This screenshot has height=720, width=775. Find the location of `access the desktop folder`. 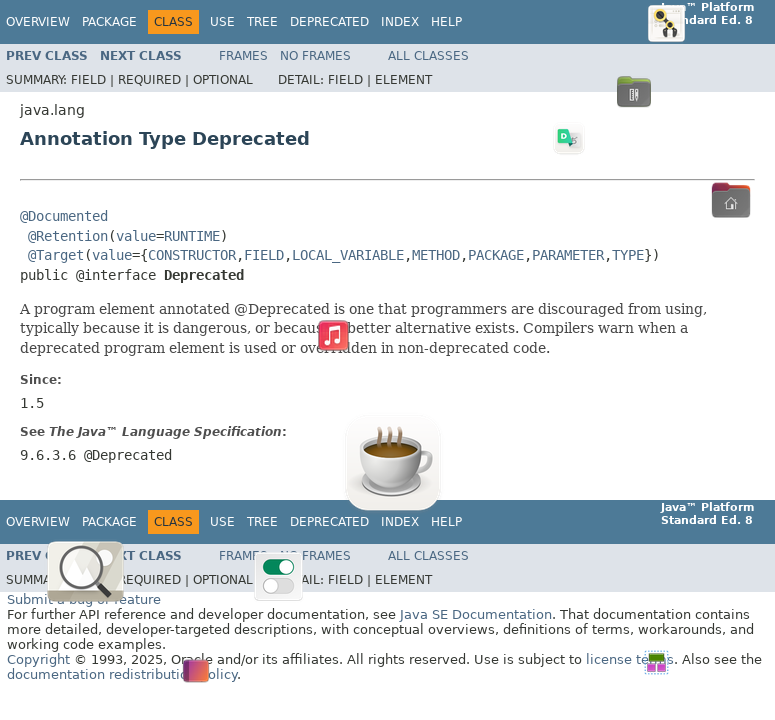

access the desktop folder is located at coordinates (196, 670).